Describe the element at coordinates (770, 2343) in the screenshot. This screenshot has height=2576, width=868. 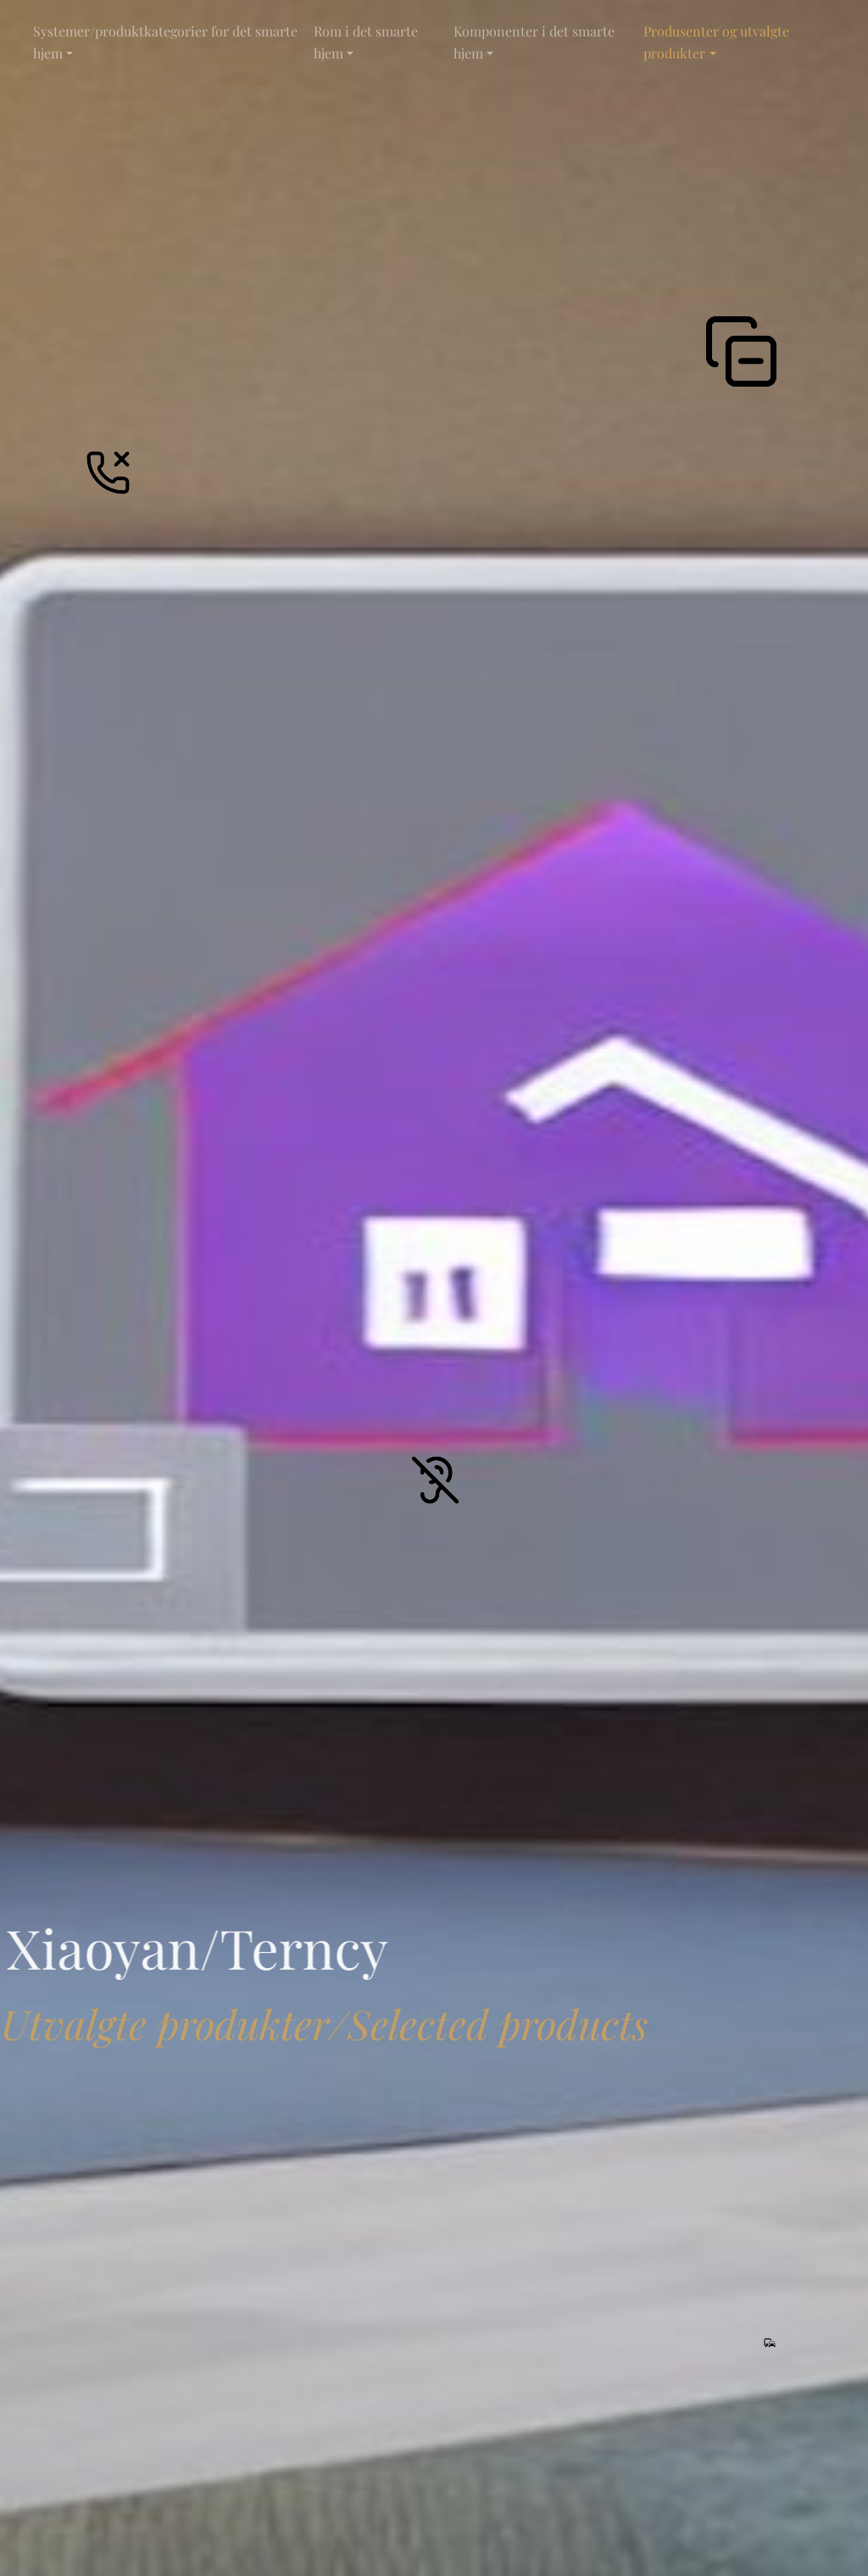
I see `view commute options and routes` at that location.